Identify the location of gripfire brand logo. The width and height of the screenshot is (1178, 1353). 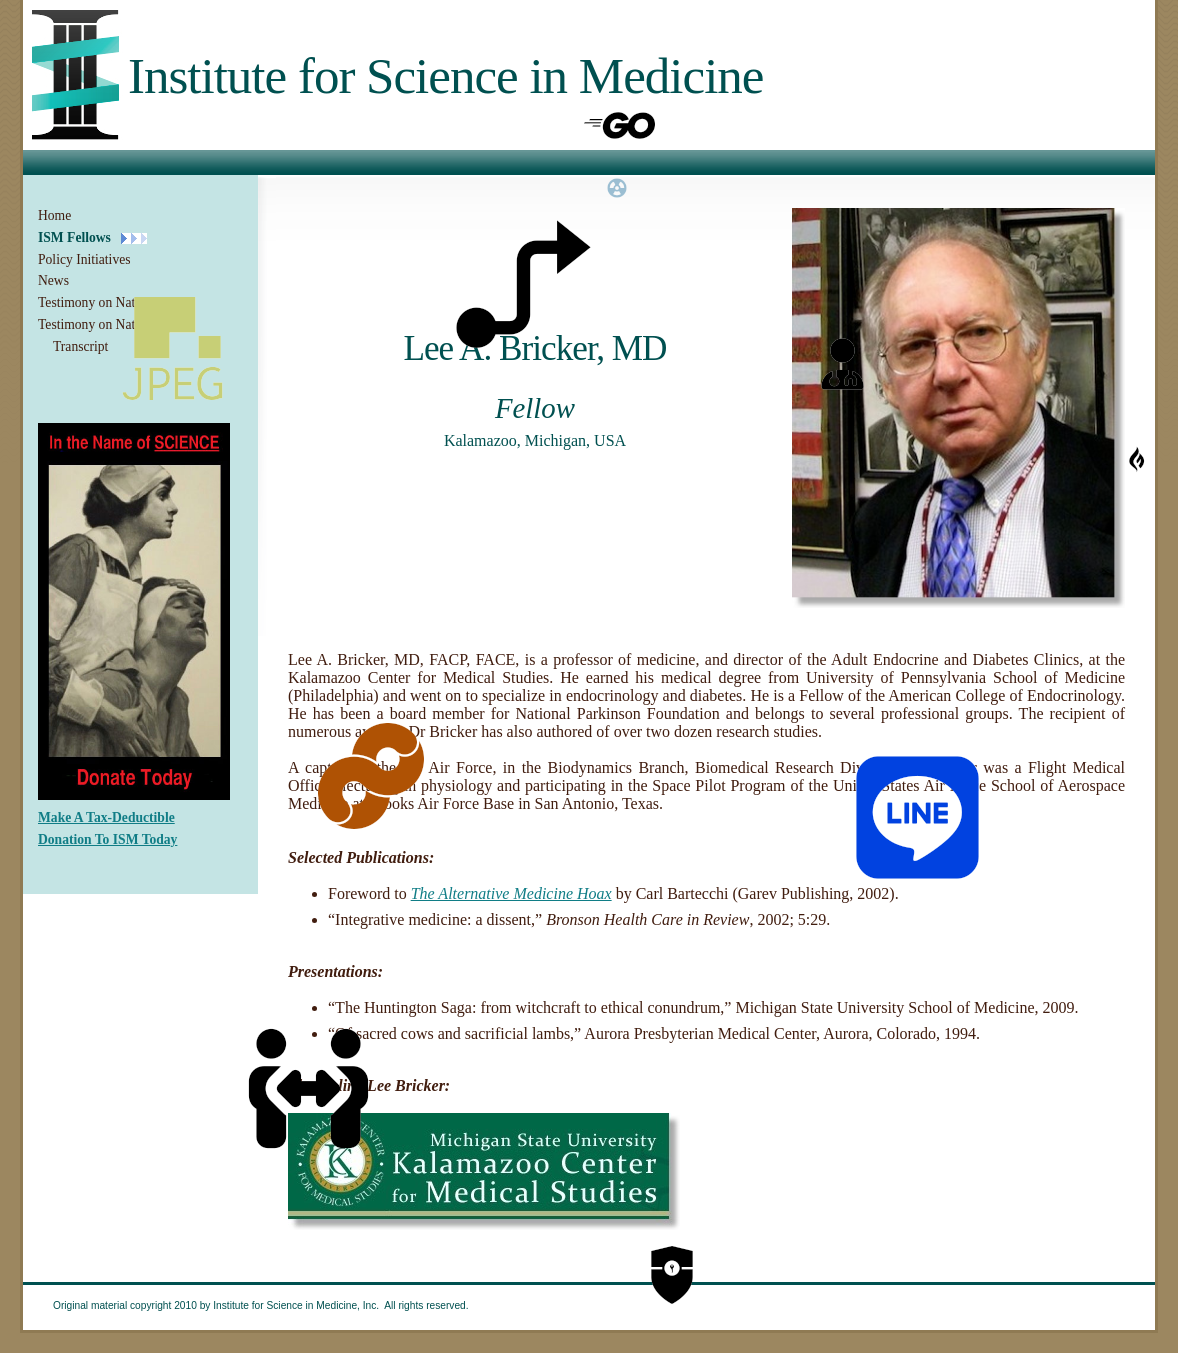
(1137, 459).